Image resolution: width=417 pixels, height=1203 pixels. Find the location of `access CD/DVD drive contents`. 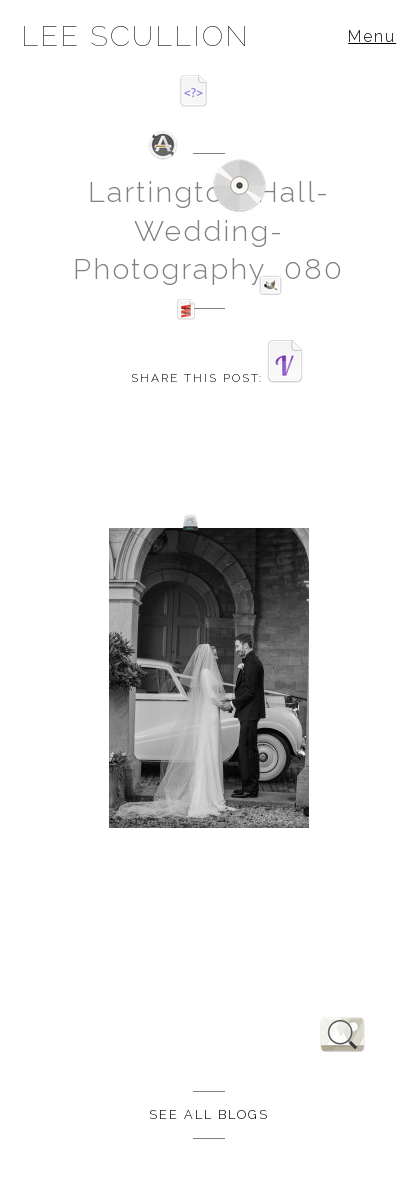

access CD/DVD drive contents is located at coordinates (239, 185).